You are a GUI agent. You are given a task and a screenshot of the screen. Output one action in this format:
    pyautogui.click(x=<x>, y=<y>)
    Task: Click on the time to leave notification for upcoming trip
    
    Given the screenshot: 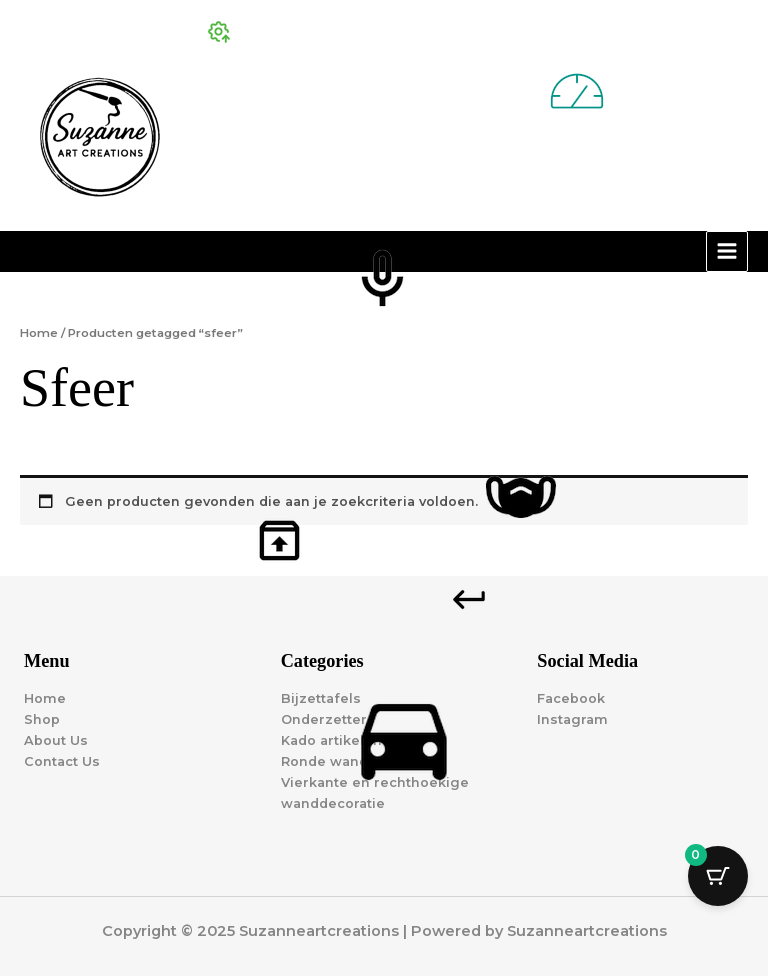 What is the action you would take?
    pyautogui.click(x=404, y=742)
    